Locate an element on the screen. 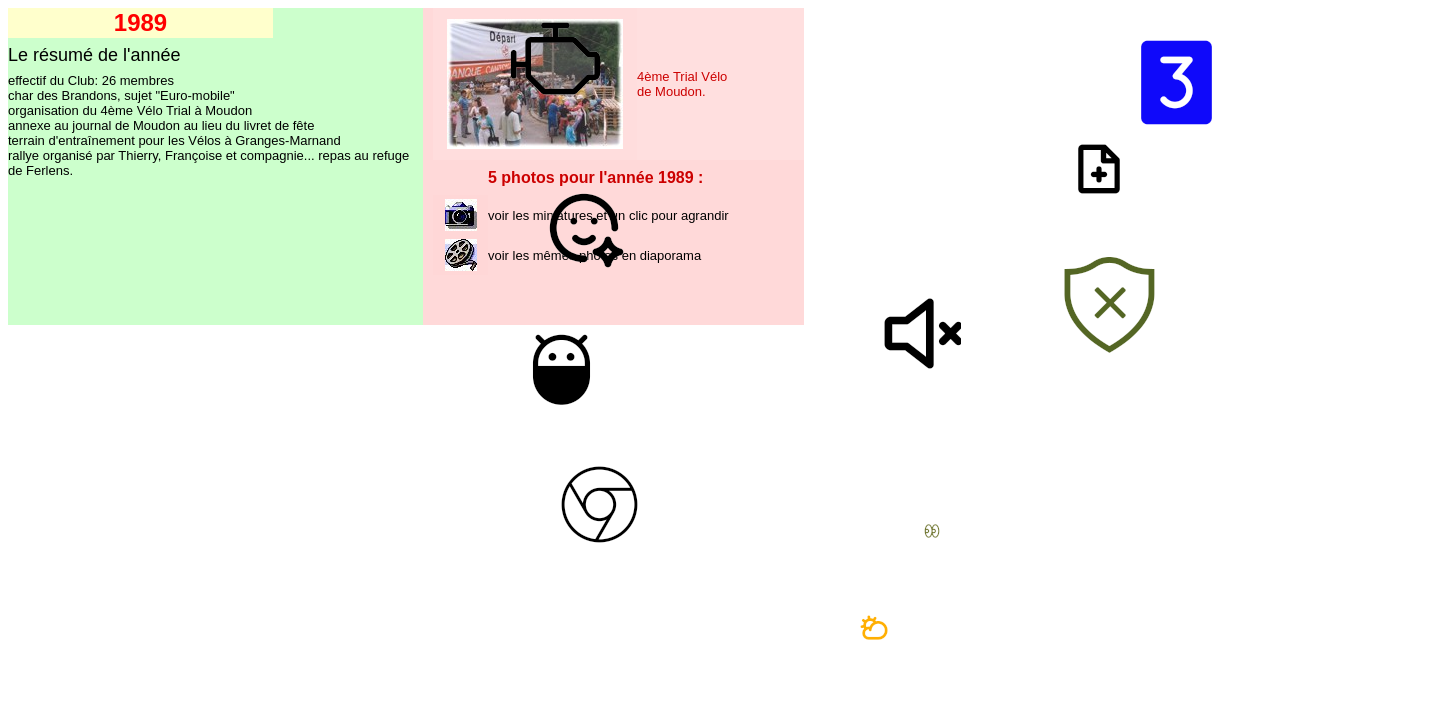 The height and width of the screenshot is (720, 1440). add a reaction or emoji is located at coordinates (584, 228).